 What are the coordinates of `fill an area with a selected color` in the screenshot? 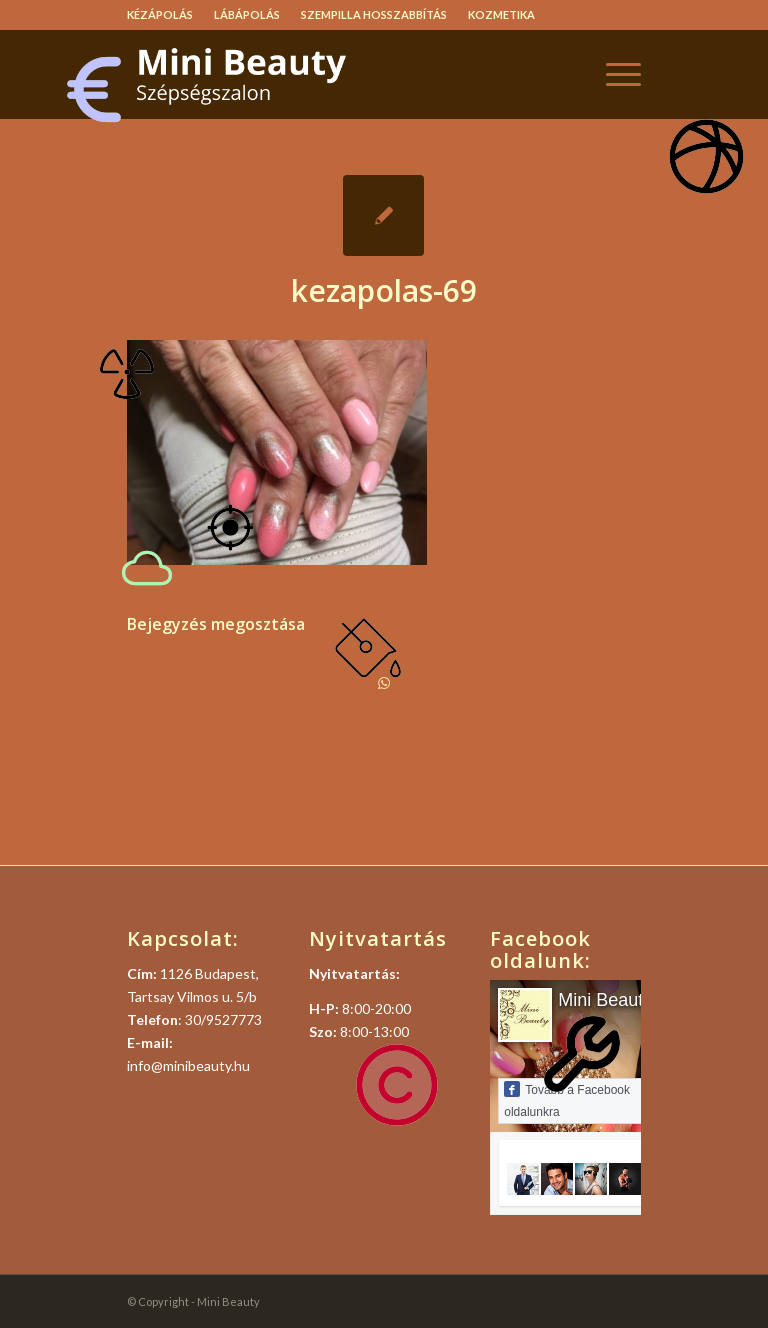 It's located at (367, 650).